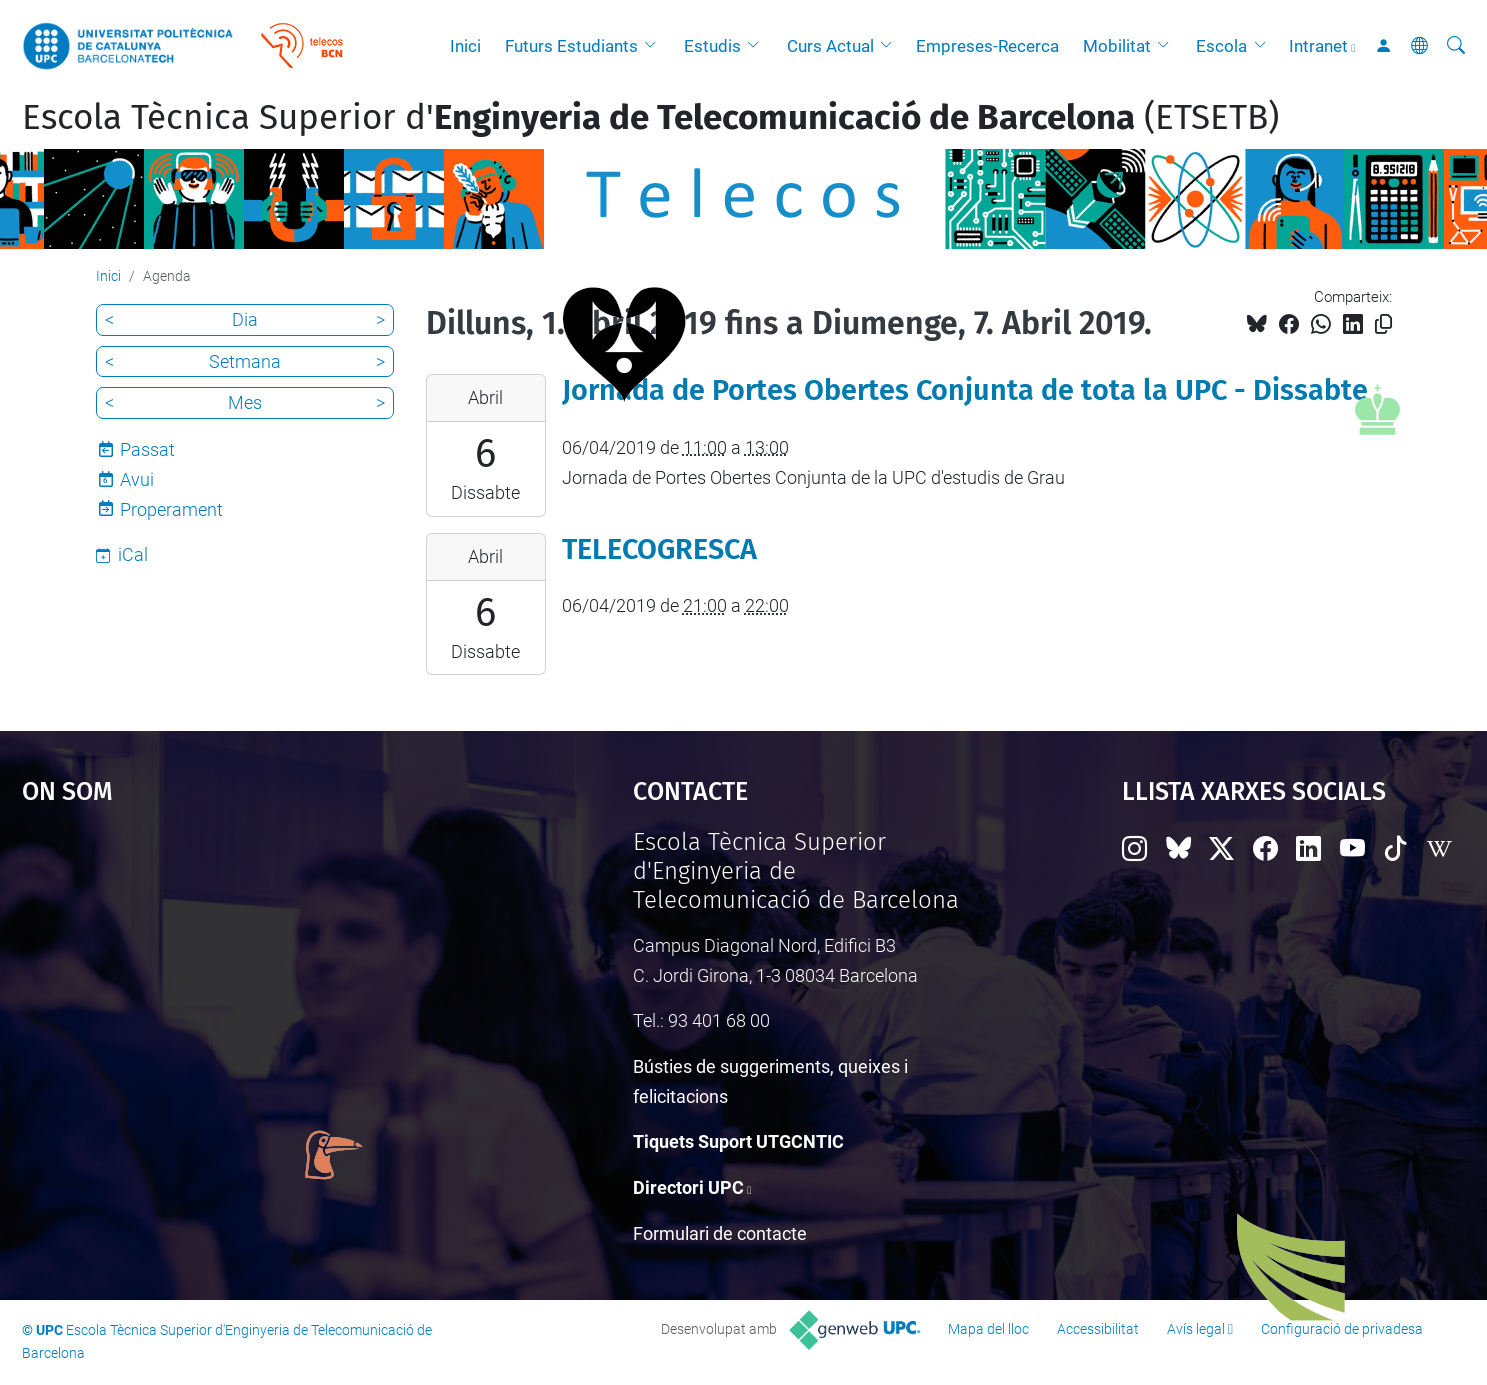 This screenshot has height=1385, width=1487. Describe the element at coordinates (334, 1155) in the screenshot. I see `decorative toucan icon for a tropical-themed game or app` at that location.